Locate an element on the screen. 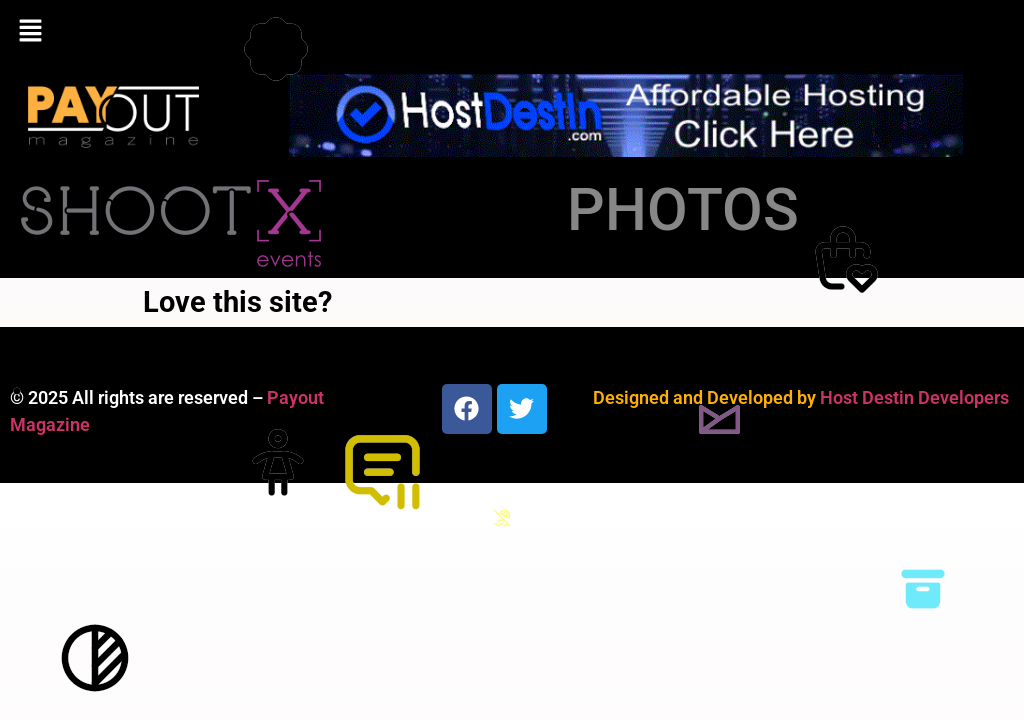  pause message notifications is located at coordinates (382, 468).